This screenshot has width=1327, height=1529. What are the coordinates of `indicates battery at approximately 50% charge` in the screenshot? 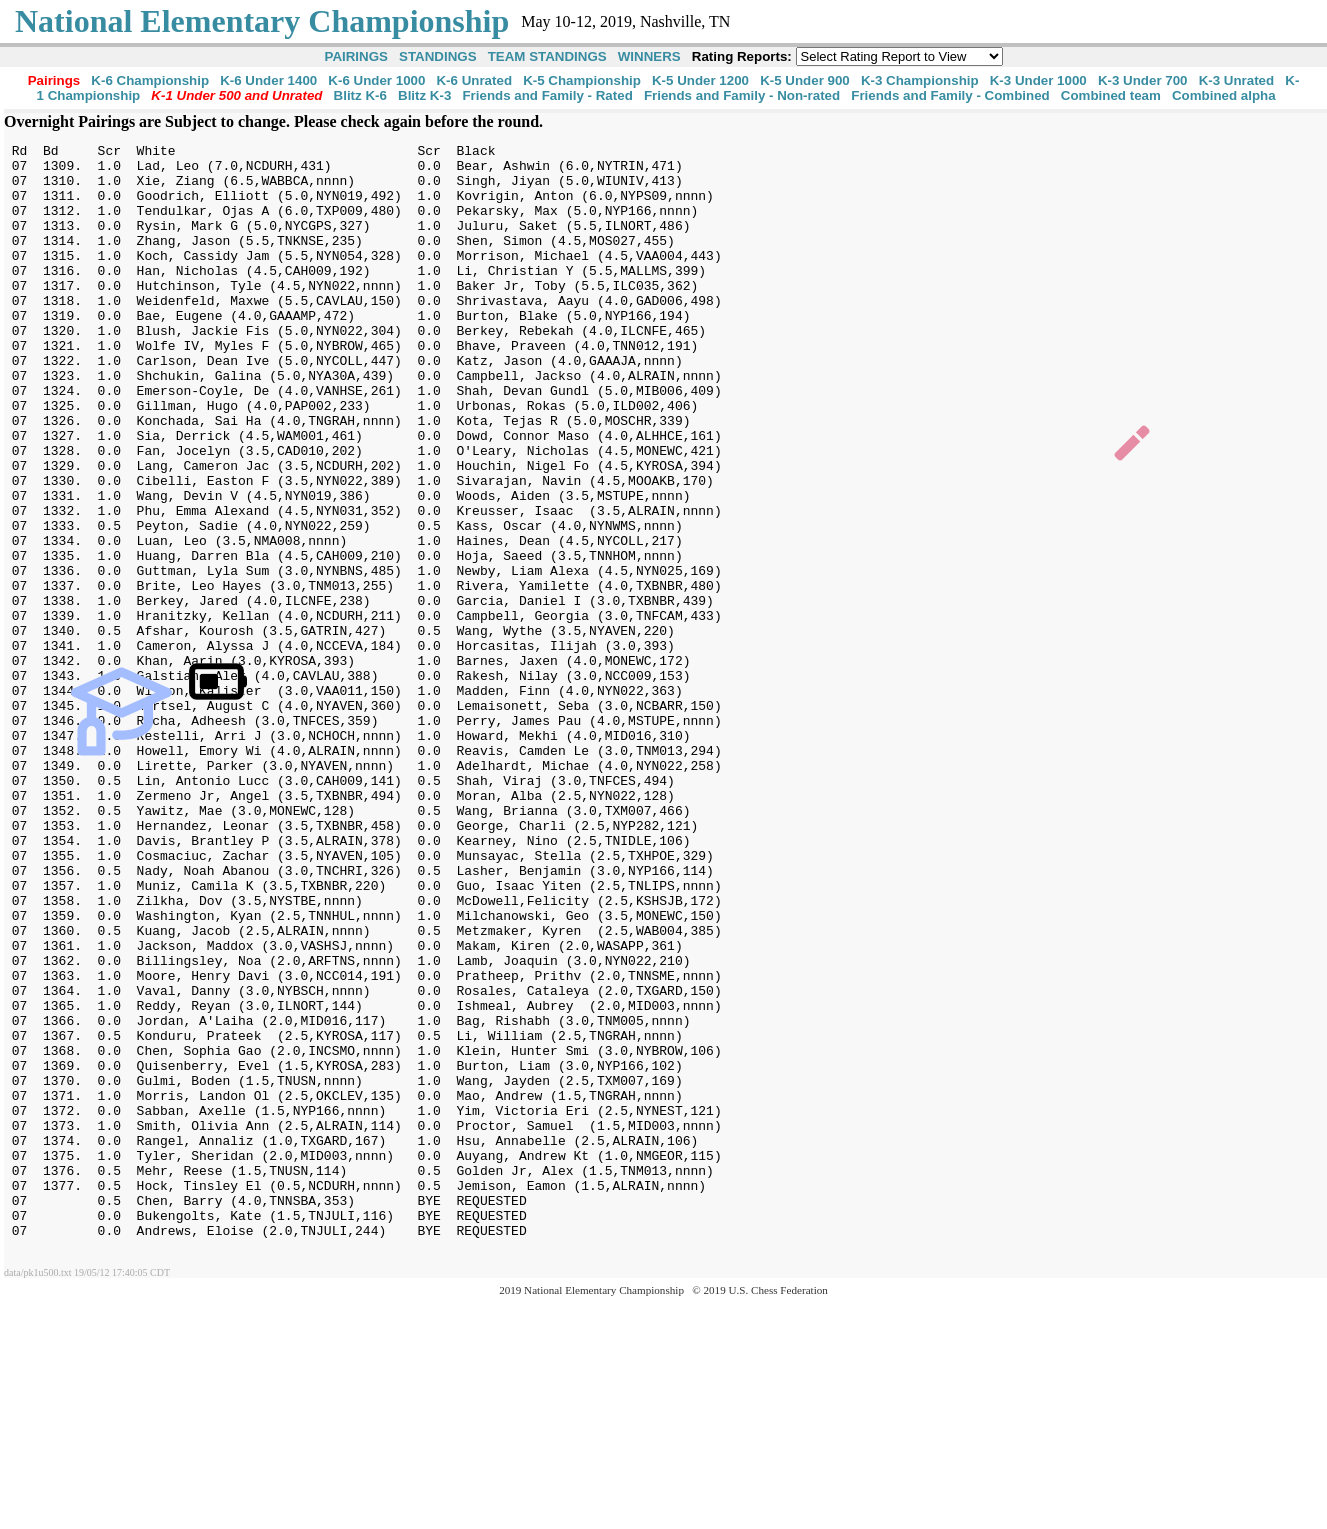 It's located at (216, 681).